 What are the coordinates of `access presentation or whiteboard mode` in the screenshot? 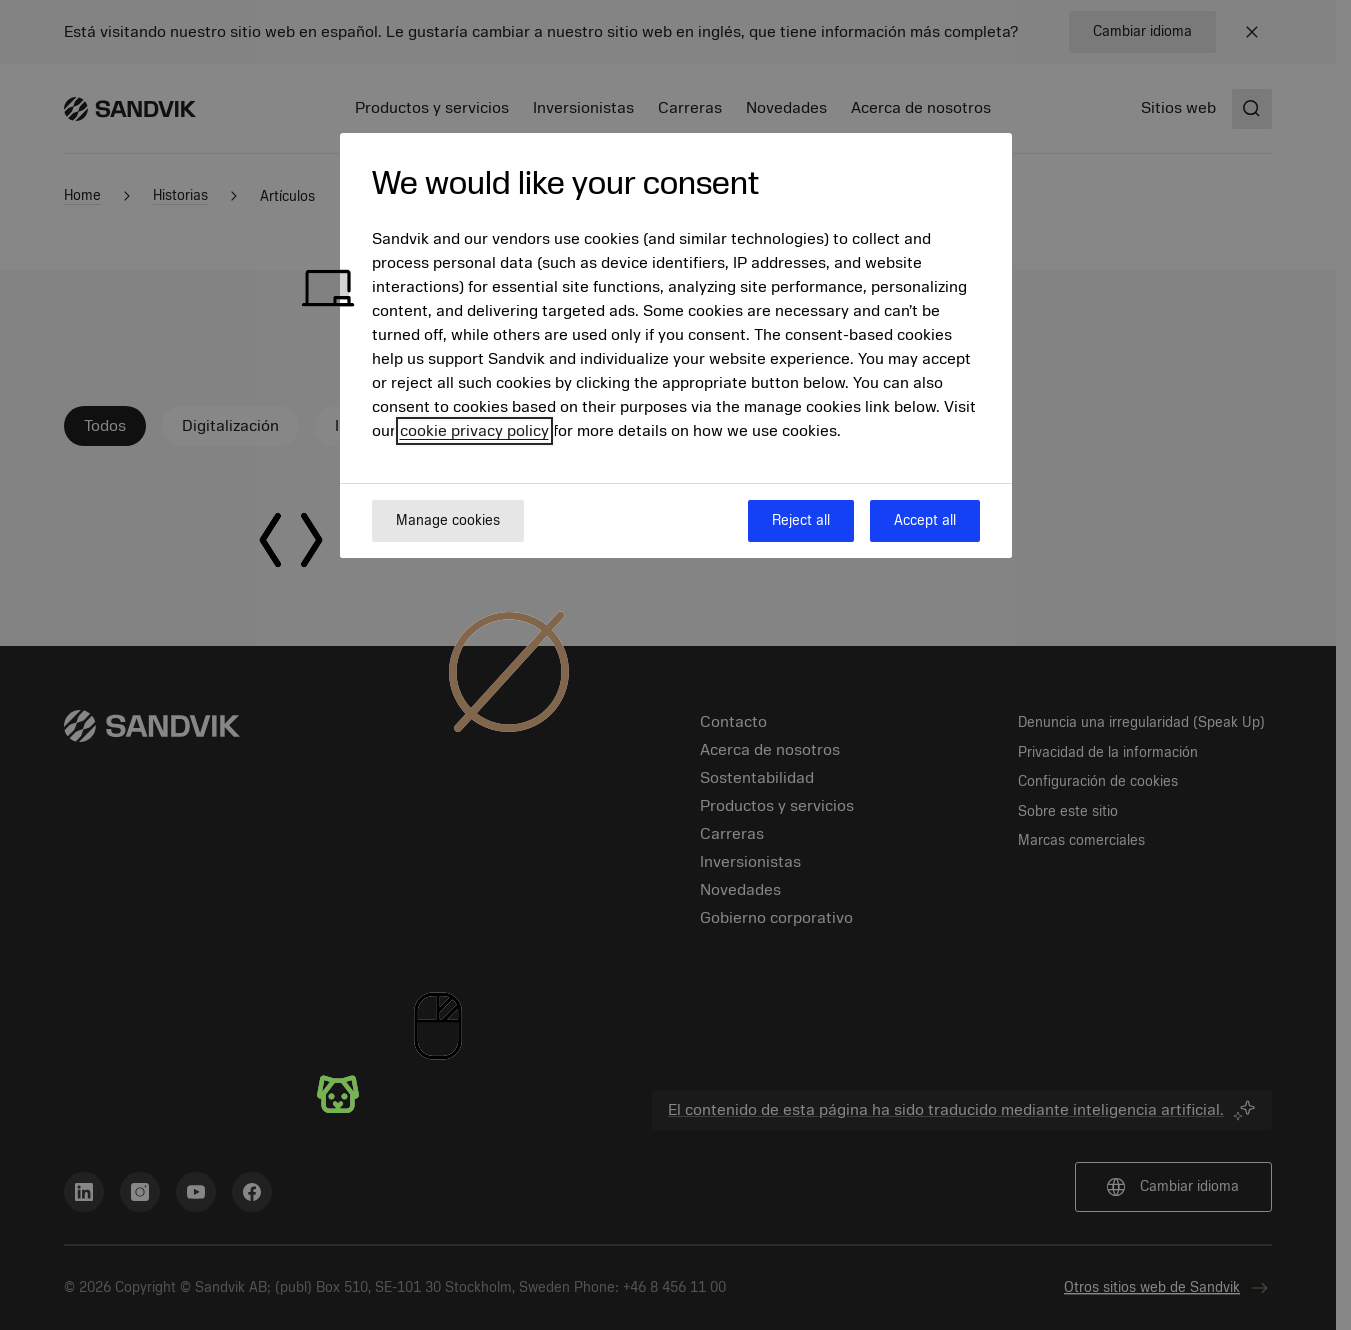 It's located at (328, 289).